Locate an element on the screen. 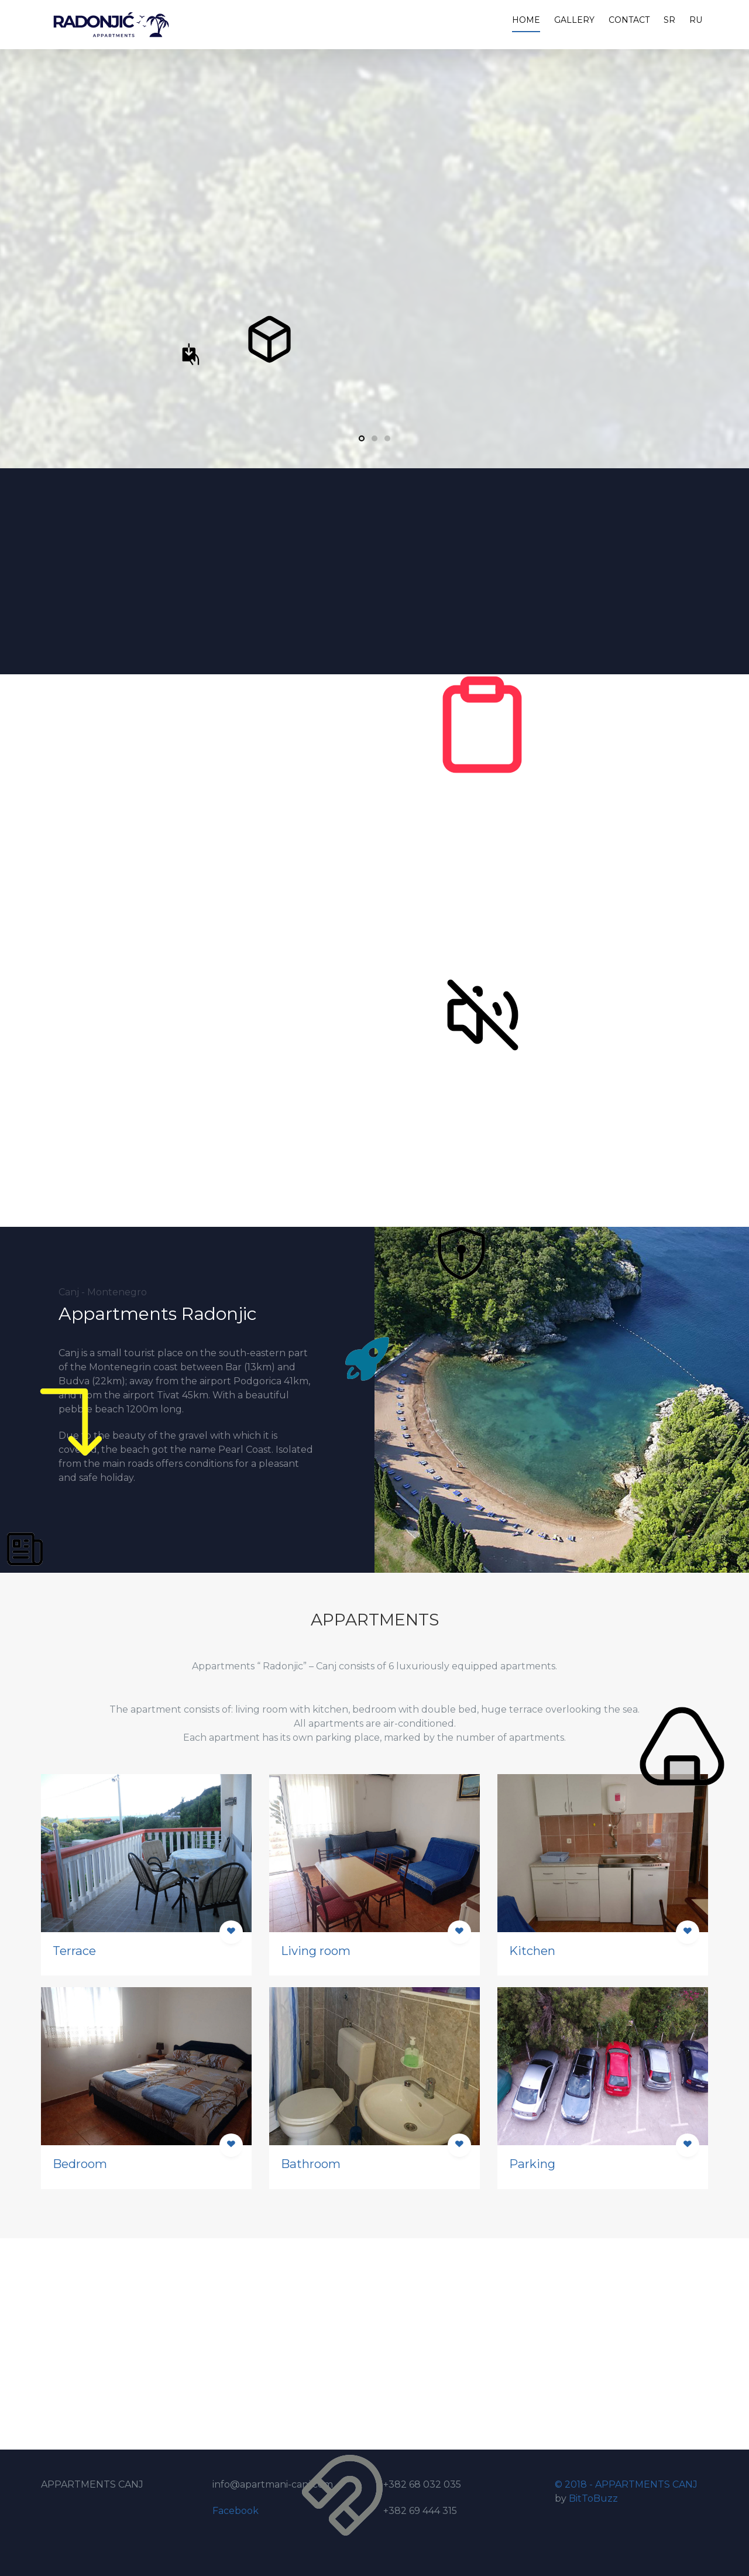 This screenshot has width=749, height=2576. view news or articles is located at coordinates (25, 1549).